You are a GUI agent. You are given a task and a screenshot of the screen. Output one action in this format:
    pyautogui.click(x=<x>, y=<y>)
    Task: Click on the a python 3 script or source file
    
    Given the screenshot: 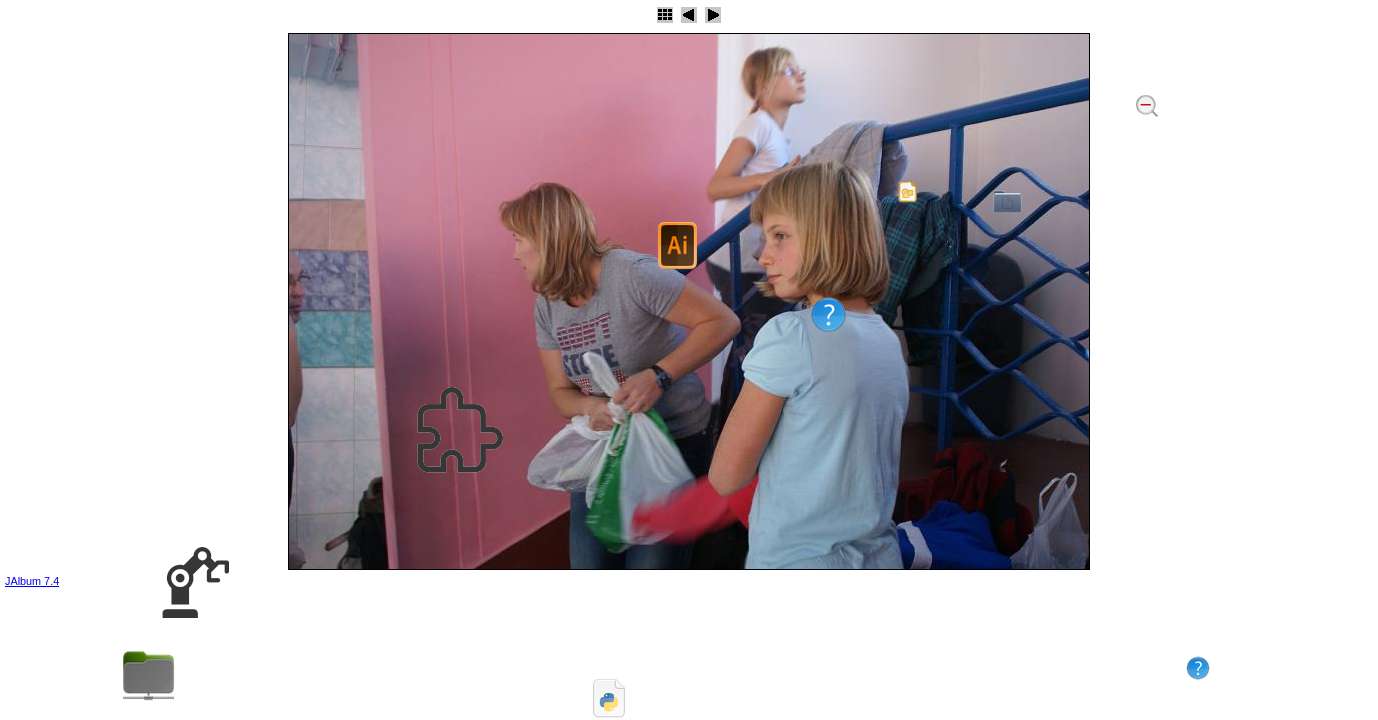 What is the action you would take?
    pyautogui.click(x=609, y=698)
    